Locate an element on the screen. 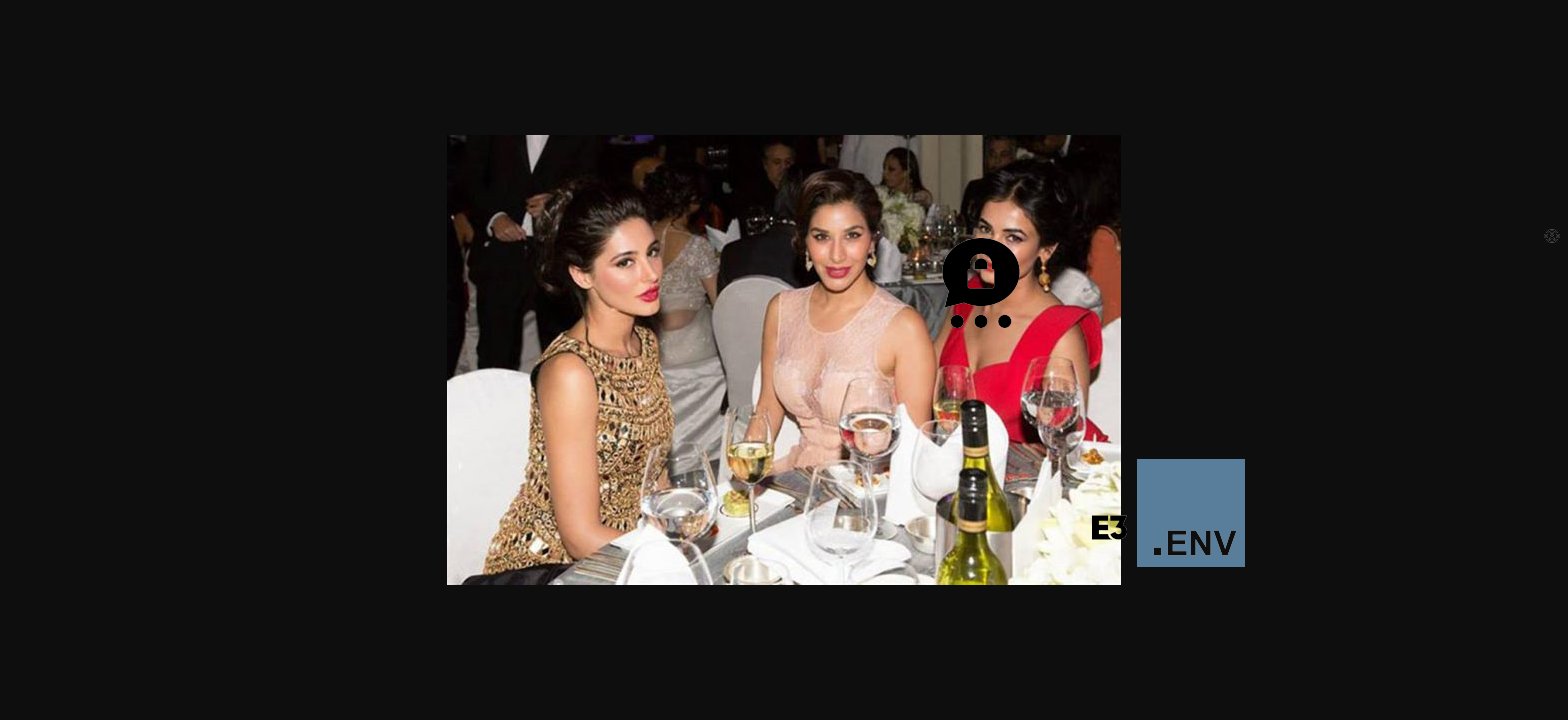  dotenv environment configuration tool logo is located at coordinates (1191, 513).